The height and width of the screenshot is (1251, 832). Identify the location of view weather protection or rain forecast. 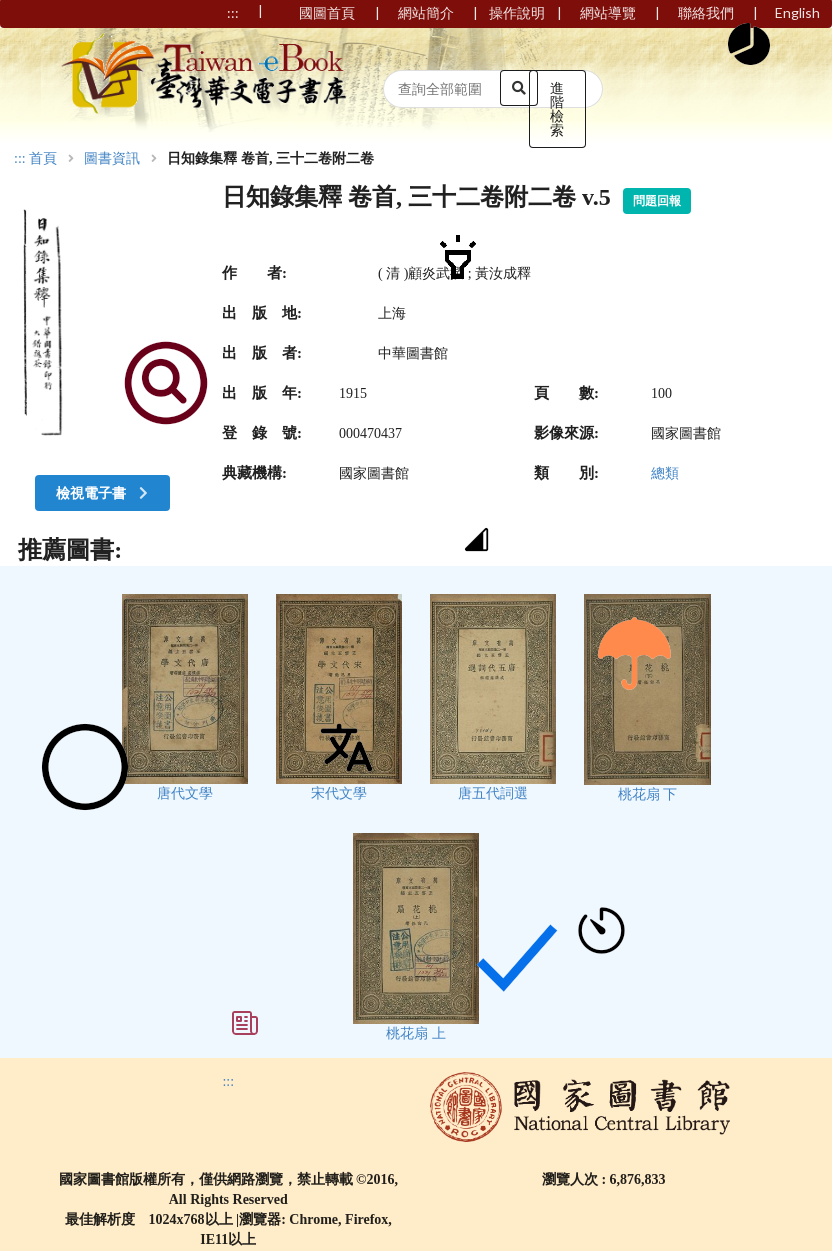
(634, 653).